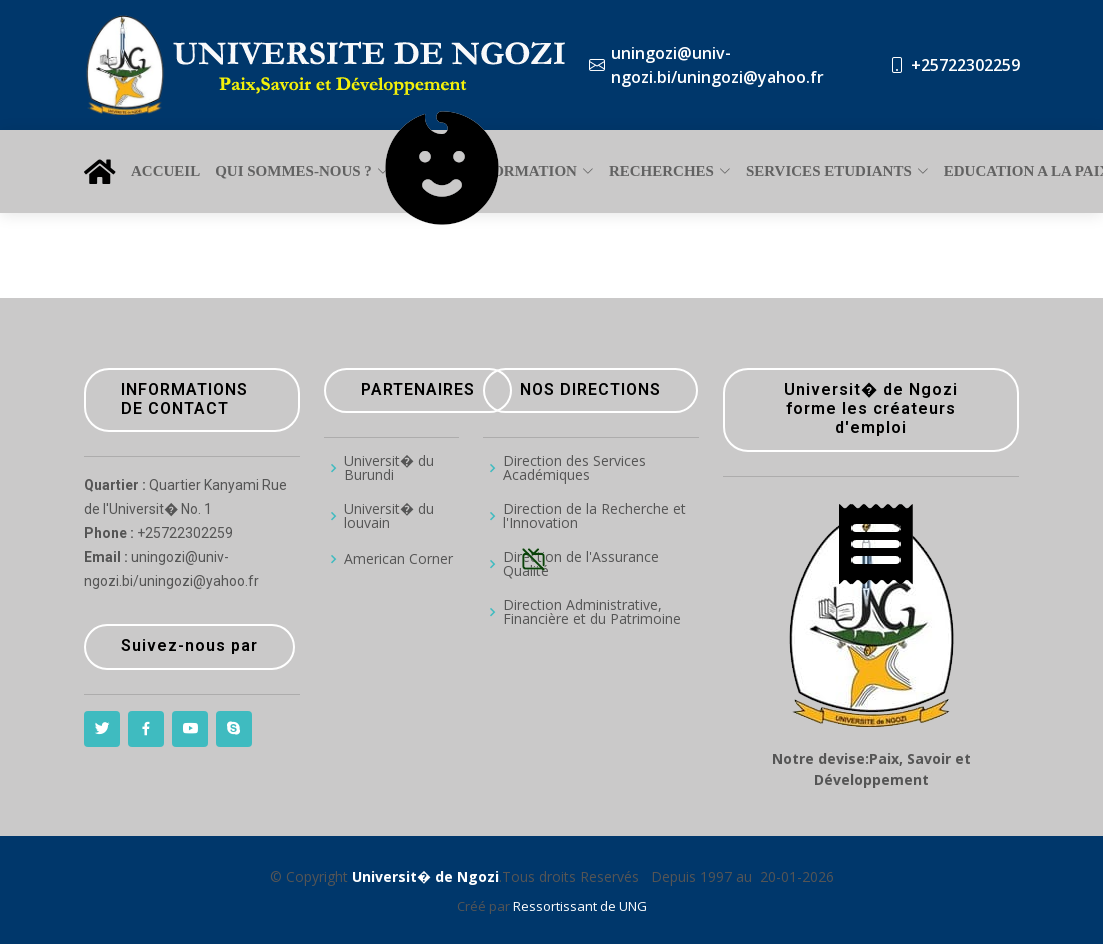 The image size is (1103, 944). Describe the element at coordinates (533, 559) in the screenshot. I see `tv or display is currently off or disabled` at that location.